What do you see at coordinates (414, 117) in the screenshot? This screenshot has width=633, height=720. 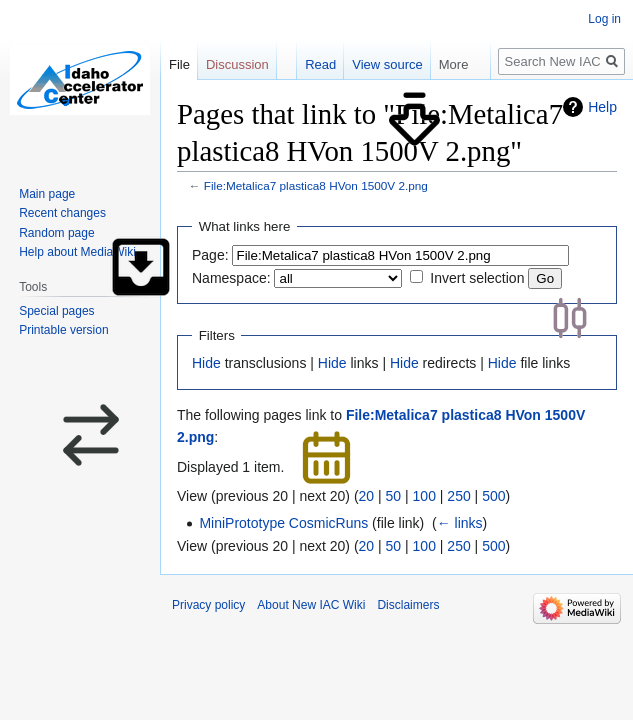 I see `download file to device` at bounding box center [414, 117].